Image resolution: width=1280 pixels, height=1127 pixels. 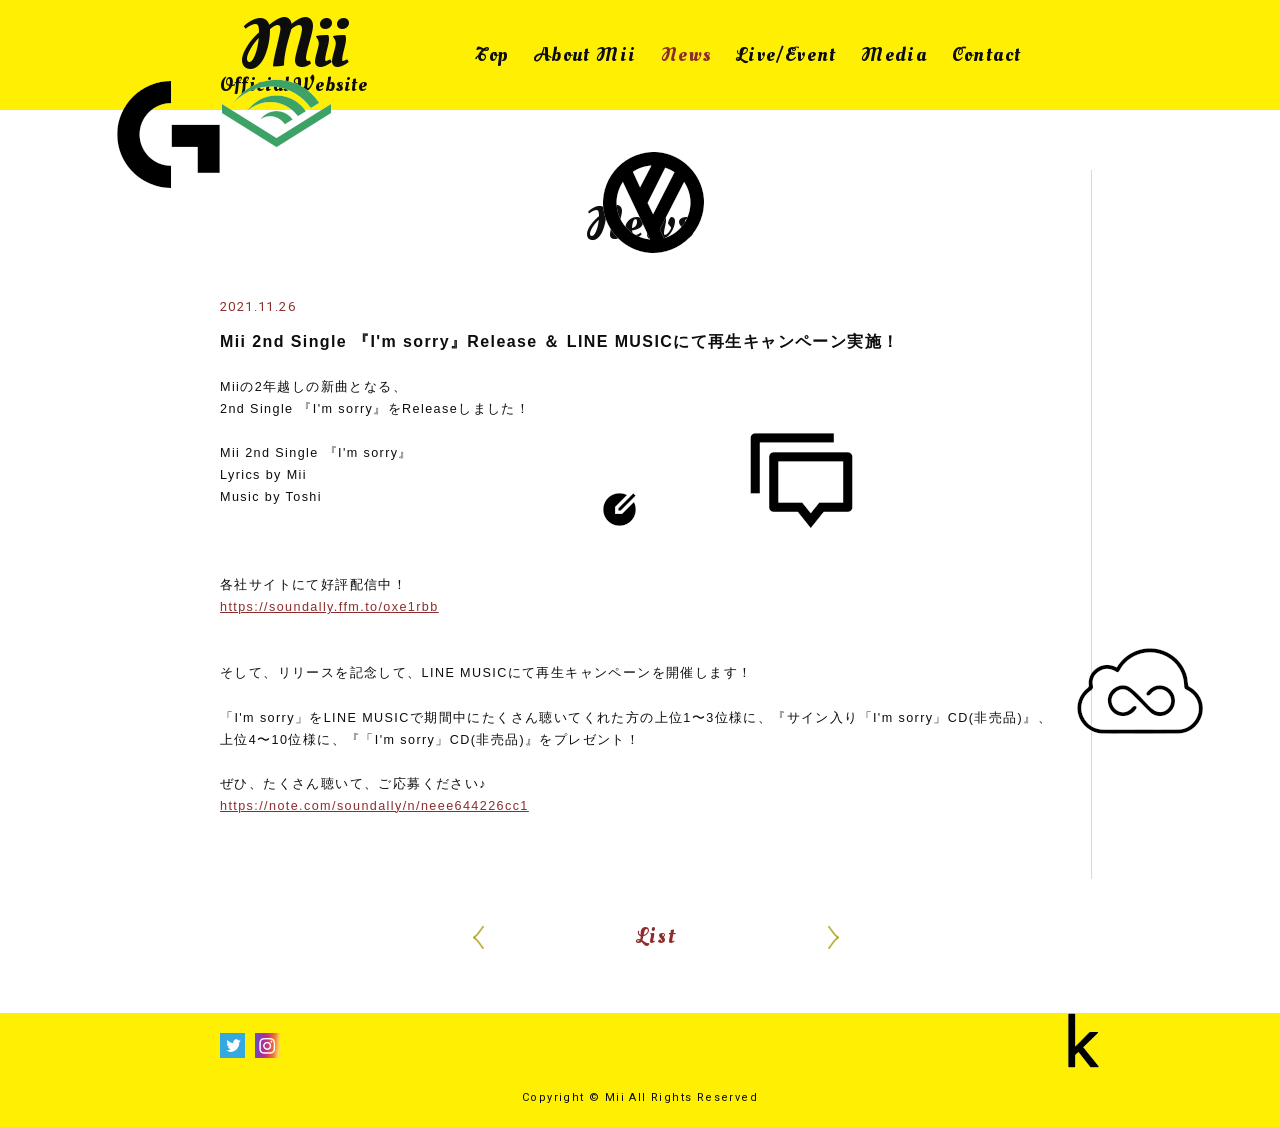 What do you see at coordinates (619, 509) in the screenshot?
I see `edit your profile` at bounding box center [619, 509].